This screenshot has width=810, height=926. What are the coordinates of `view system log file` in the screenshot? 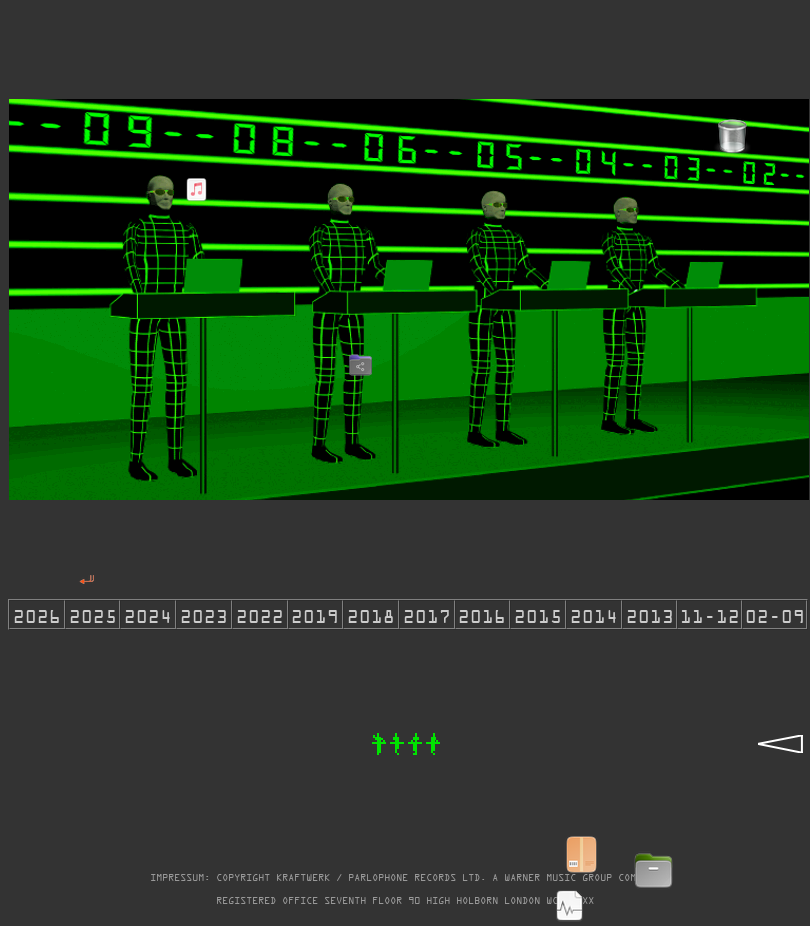 It's located at (569, 905).